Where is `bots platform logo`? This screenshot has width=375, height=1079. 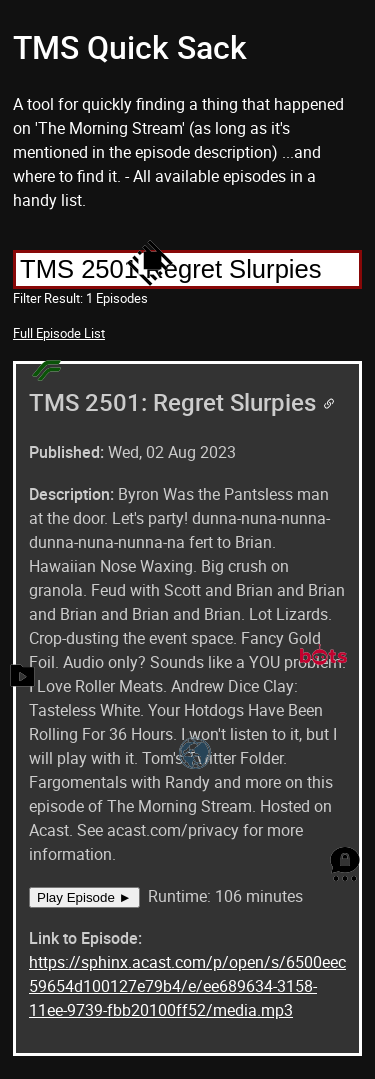 bots platform logo is located at coordinates (323, 656).